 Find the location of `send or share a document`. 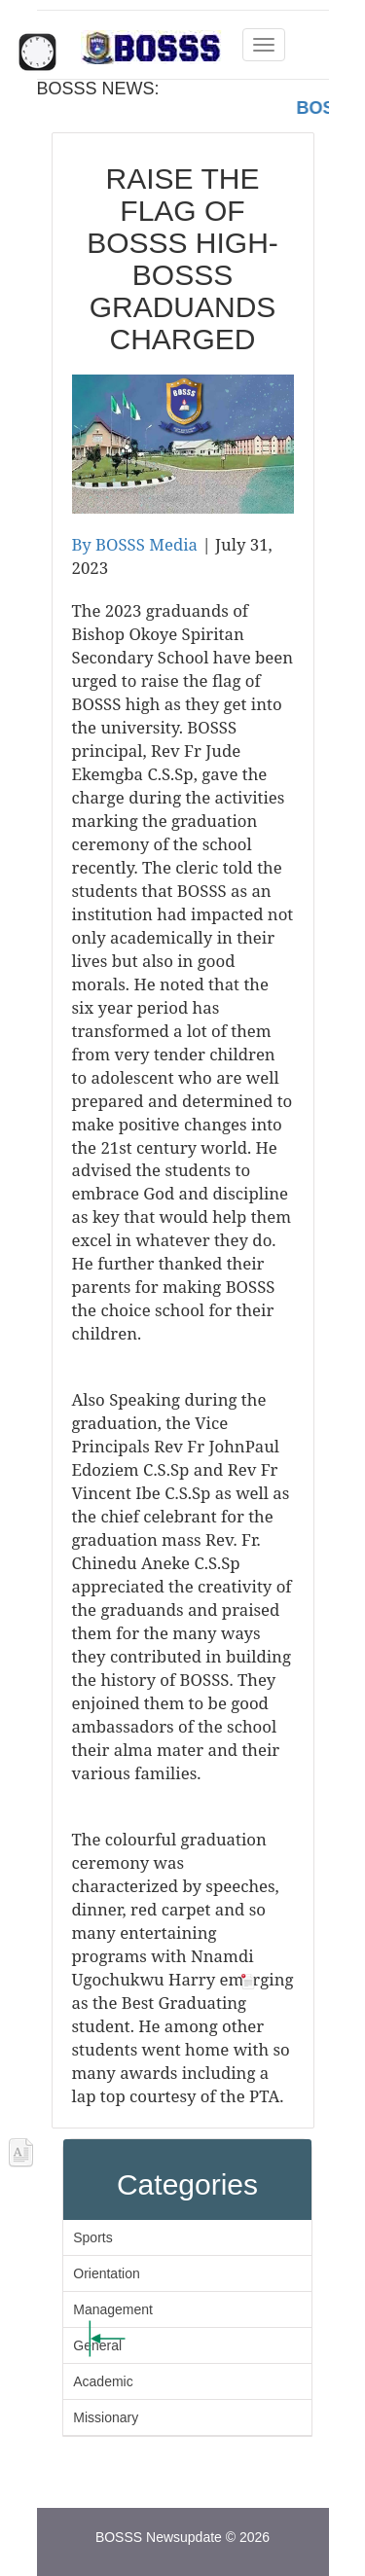

send or share a document is located at coordinates (248, 1982).